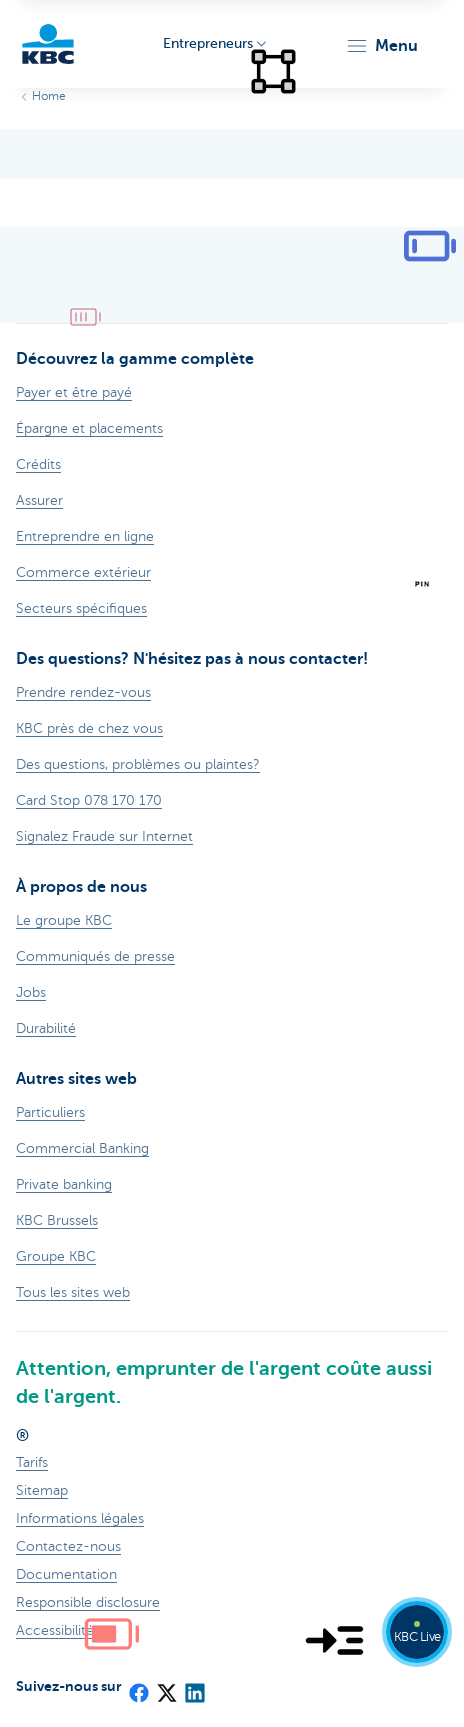  What do you see at coordinates (430, 246) in the screenshot?
I see `indicates low battery level` at bounding box center [430, 246].